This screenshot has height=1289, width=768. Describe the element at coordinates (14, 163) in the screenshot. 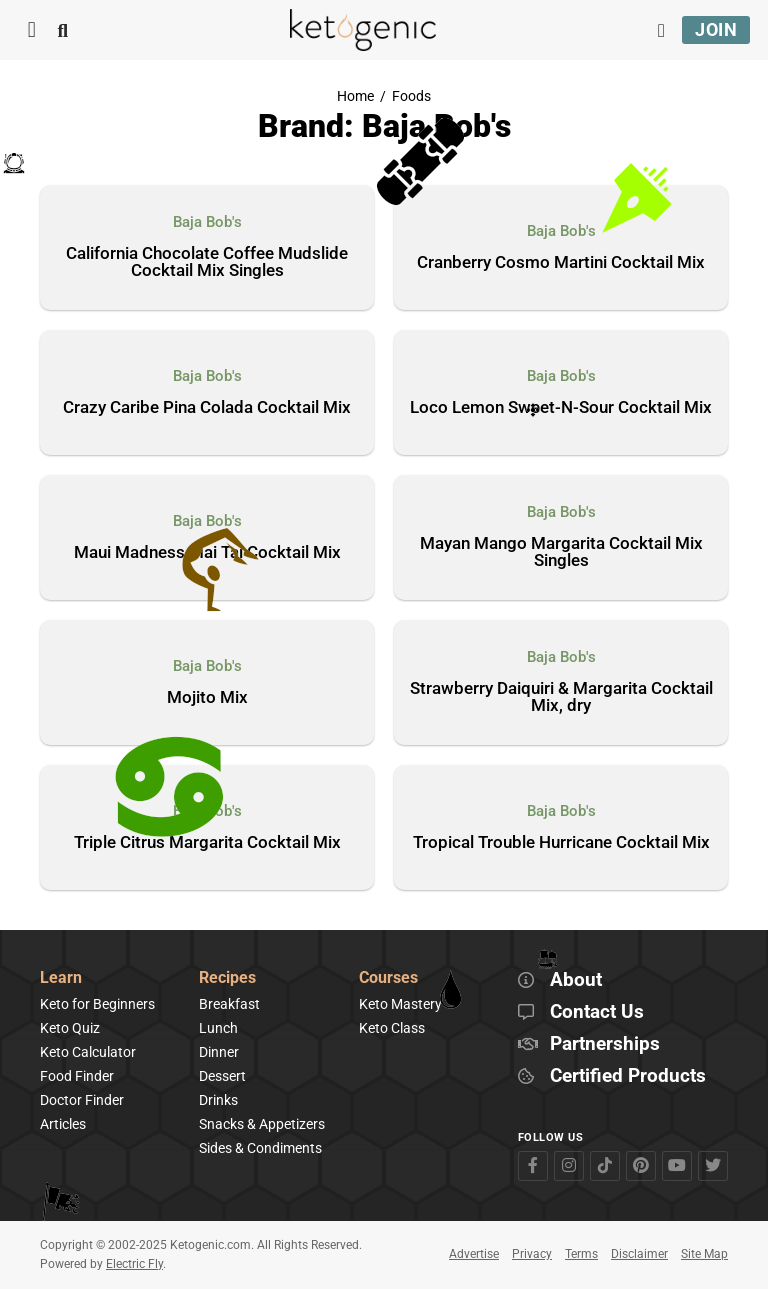

I see `access space or astronaut-themed content` at that location.